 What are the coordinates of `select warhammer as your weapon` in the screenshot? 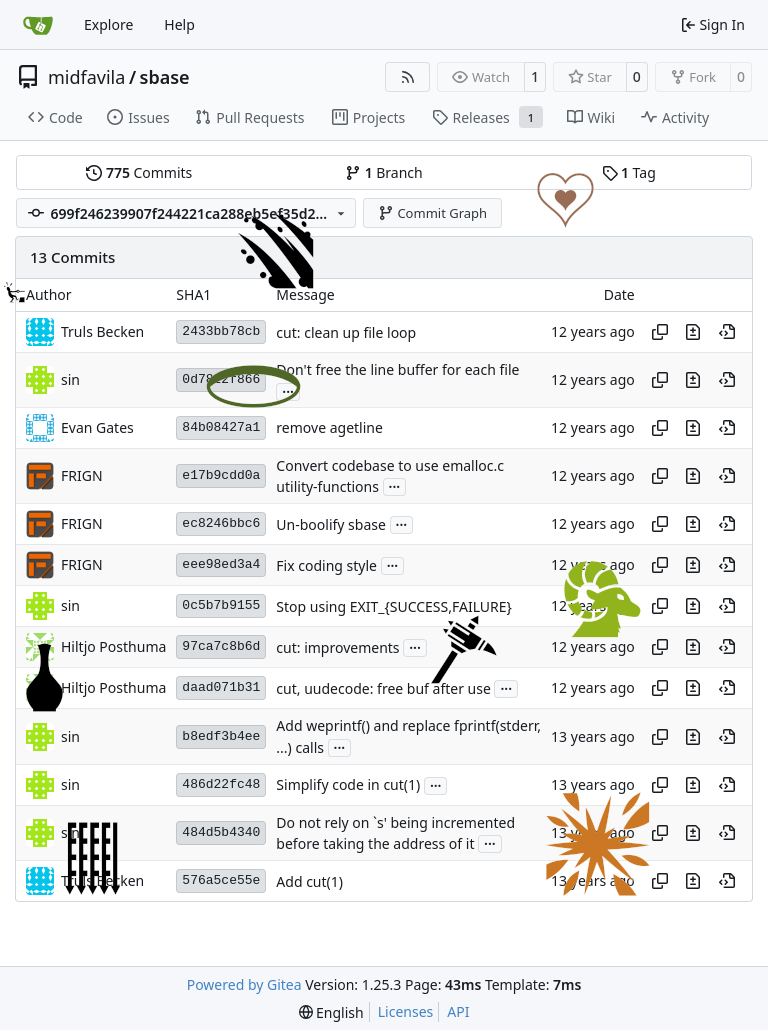 It's located at (464, 648).